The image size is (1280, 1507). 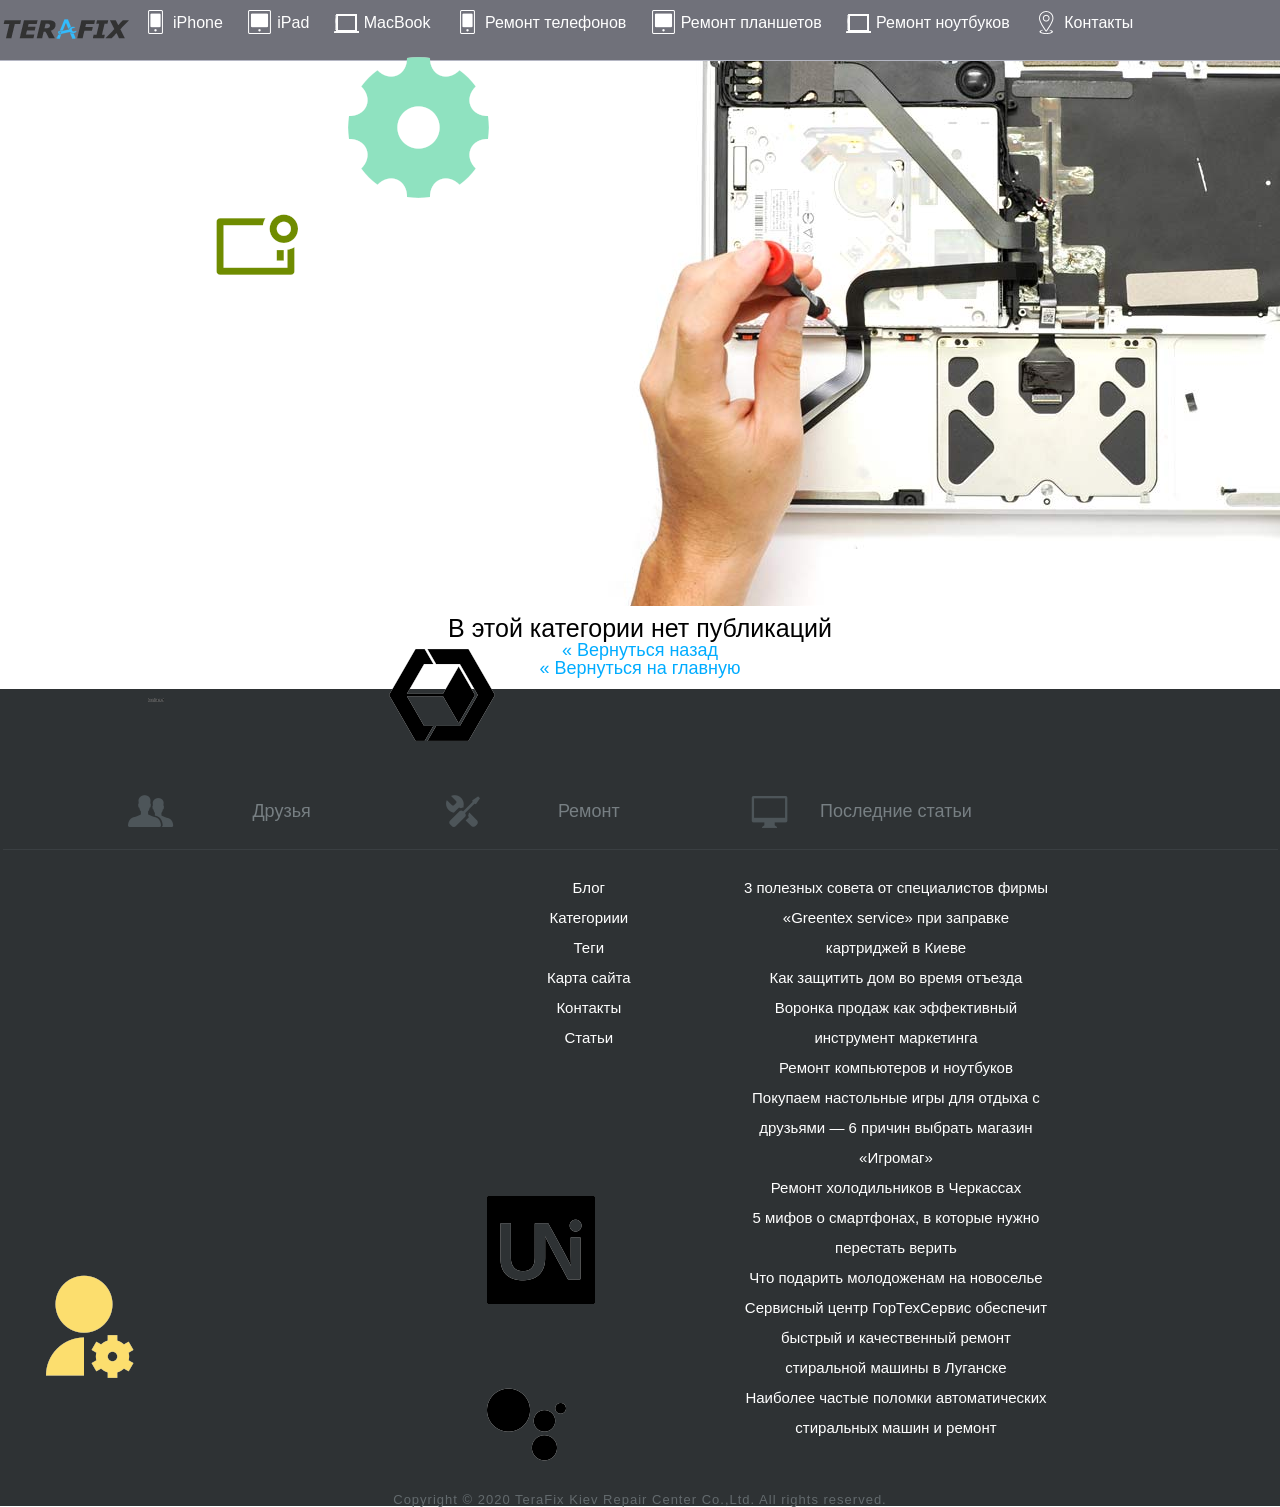 What do you see at coordinates (418, 127) in the screenshot?
I see `access settings or preferences` at bounding box center [418, 127].